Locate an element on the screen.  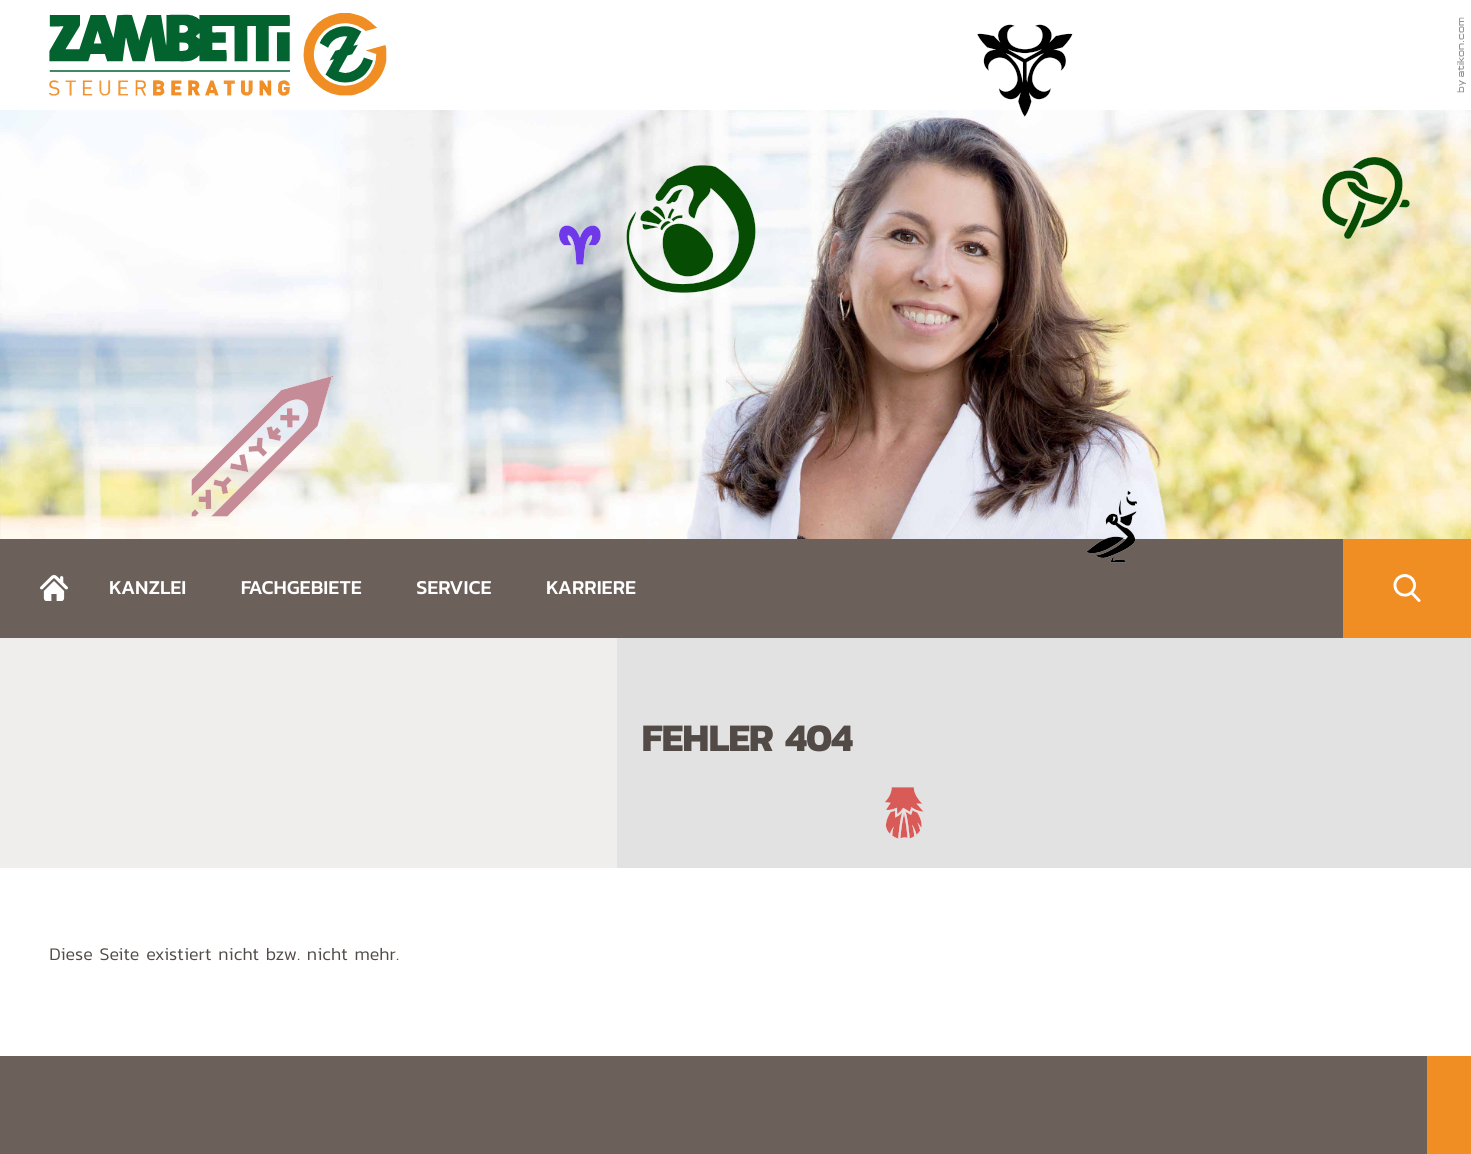
equip a magical or enchanted weapon is located at coordinates (261, 446).